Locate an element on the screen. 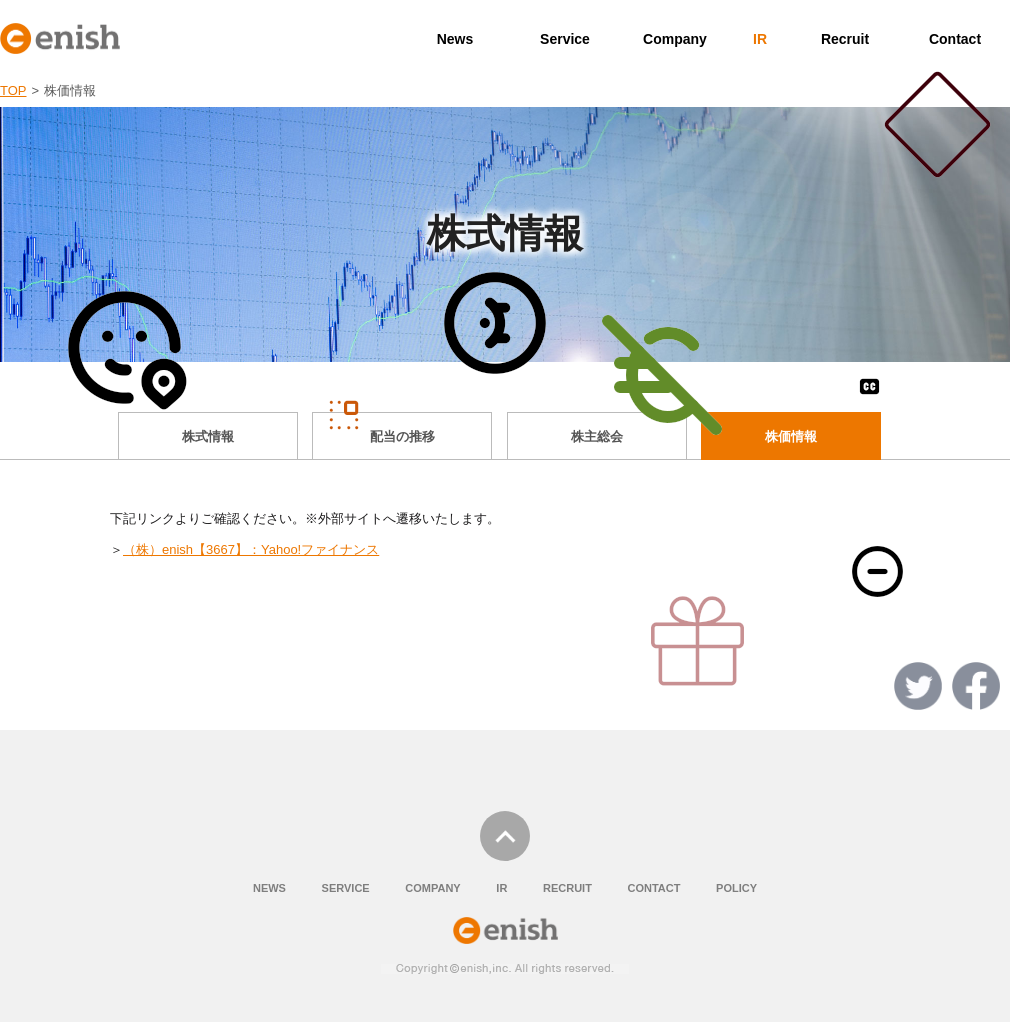  indicates euro payment is unavailable is located at coordinates (662, 375).